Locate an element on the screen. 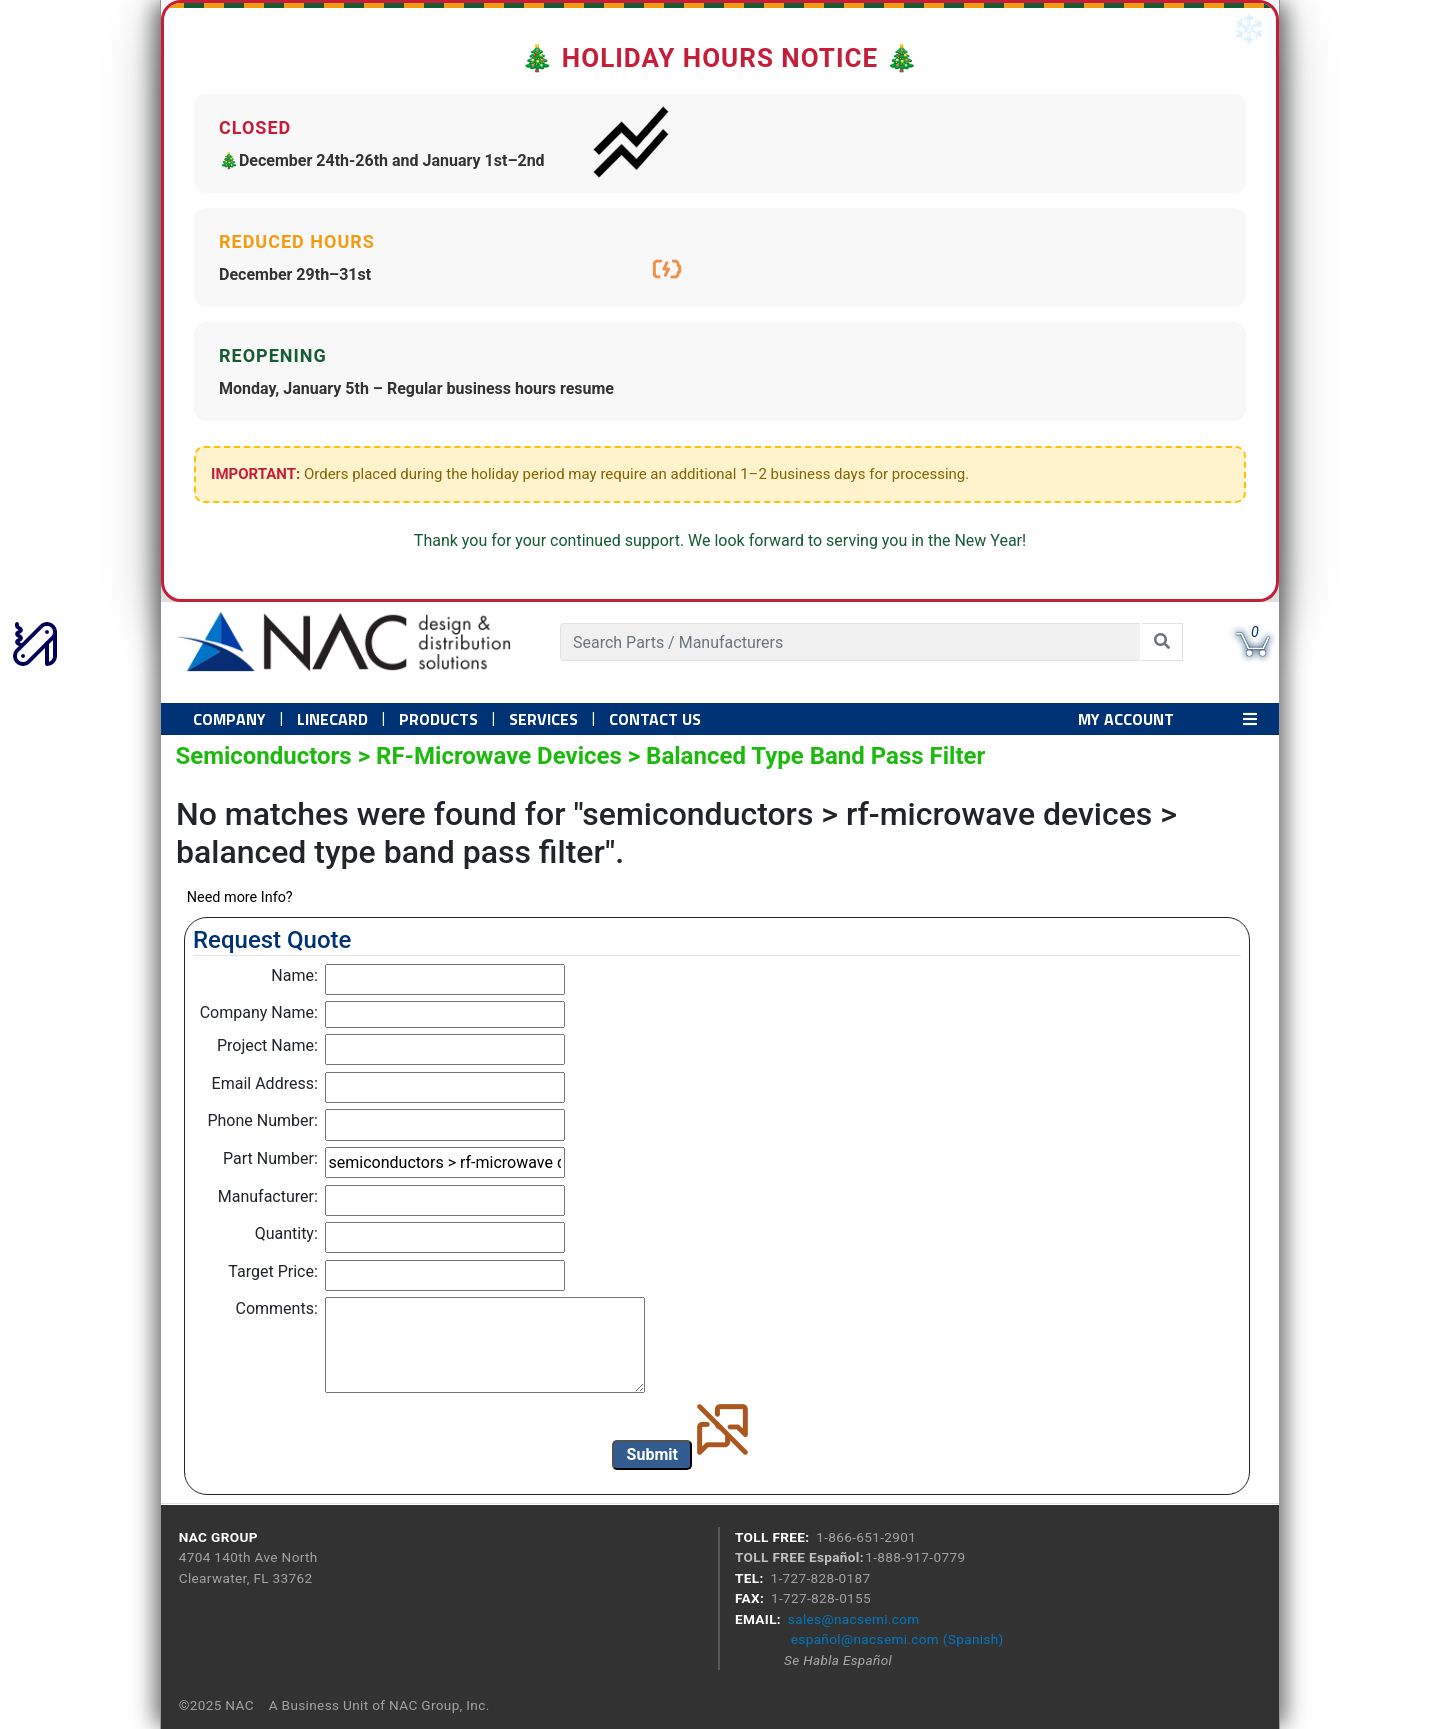 The image size is (1440, 1729). access multi-tool or utility functions is located at coordinates (35, 644).